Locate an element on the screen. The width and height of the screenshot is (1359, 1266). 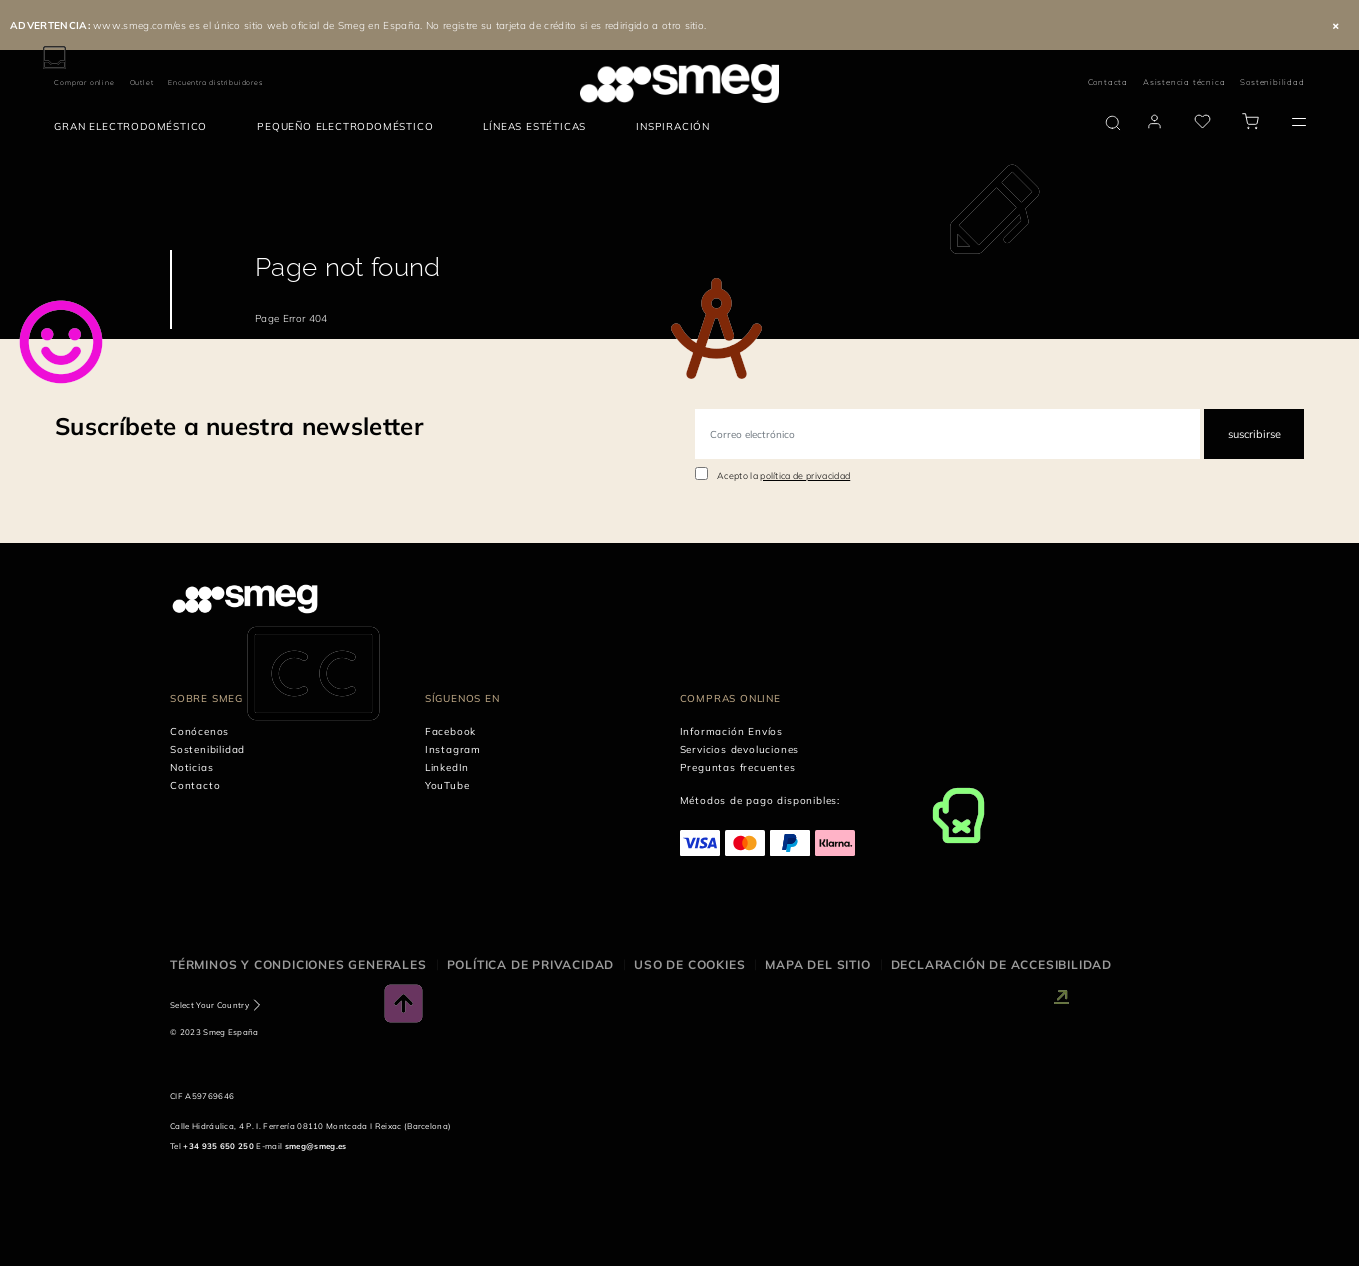
access your inbox or message tray is located at coordinates (54, 57).